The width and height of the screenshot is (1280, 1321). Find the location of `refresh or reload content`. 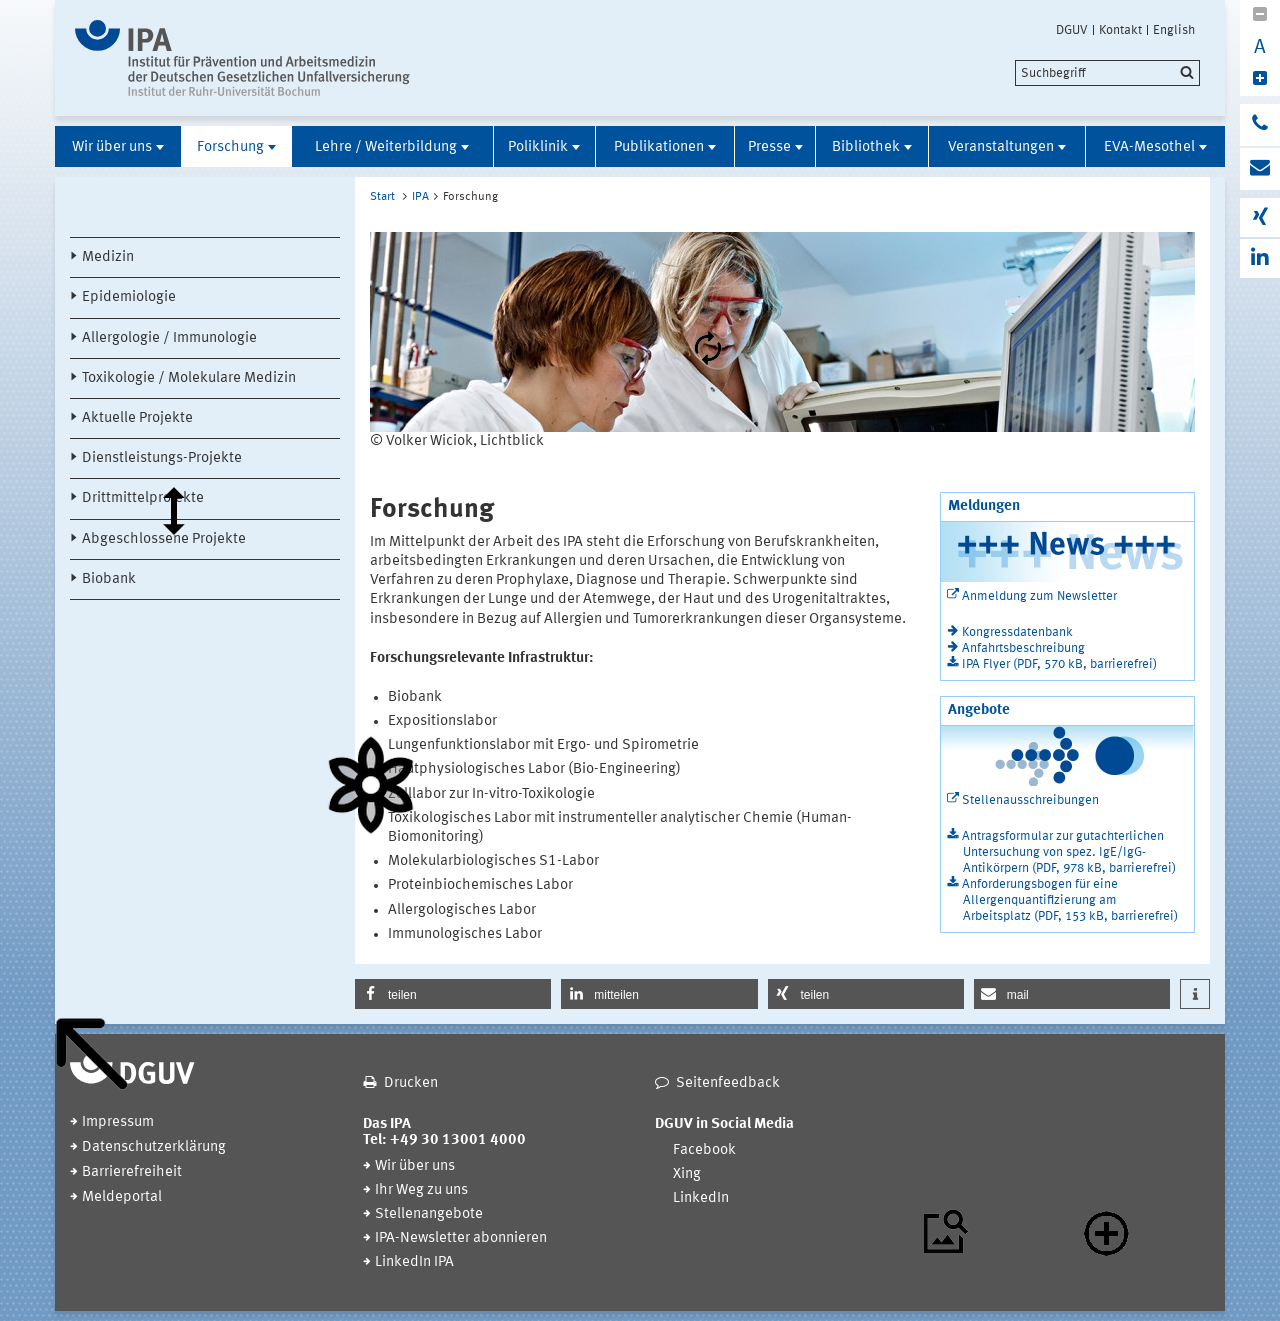

refresh or reload content is located at coordinates (708, 348).